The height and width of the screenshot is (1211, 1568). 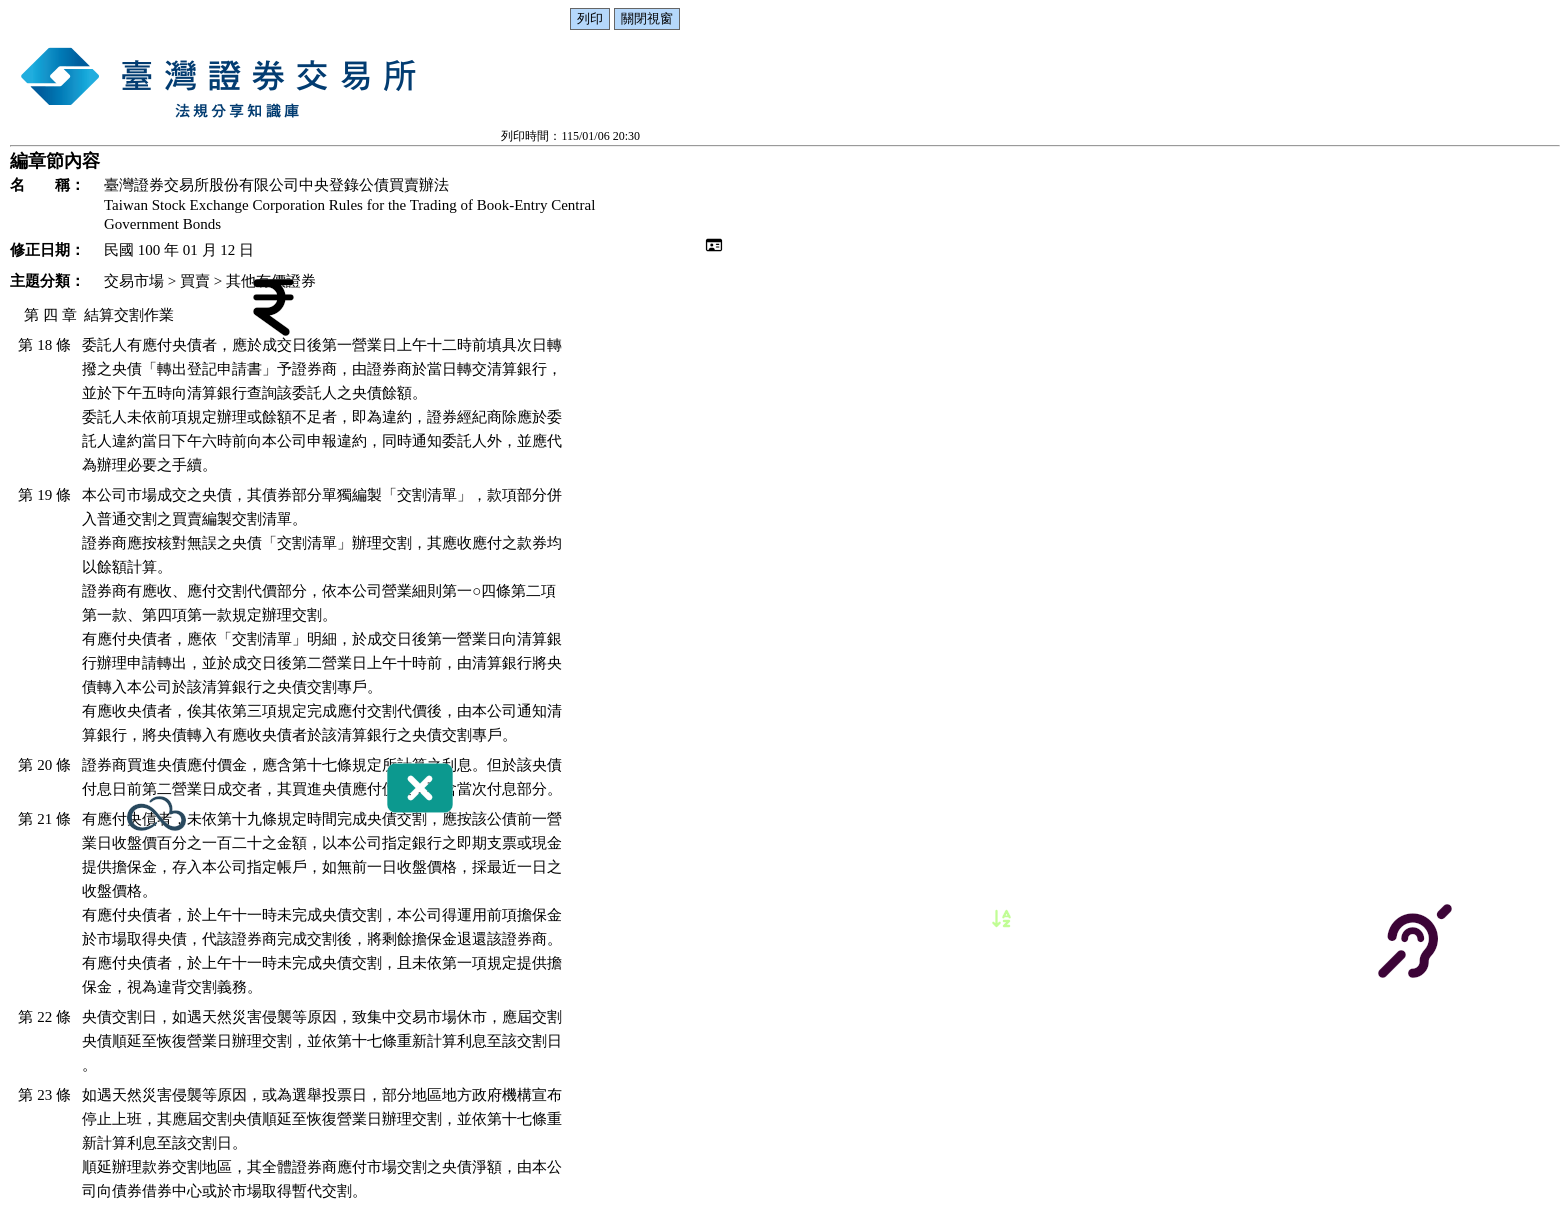 I want to click on view your profile or identification details, so click(x=714, y=245).